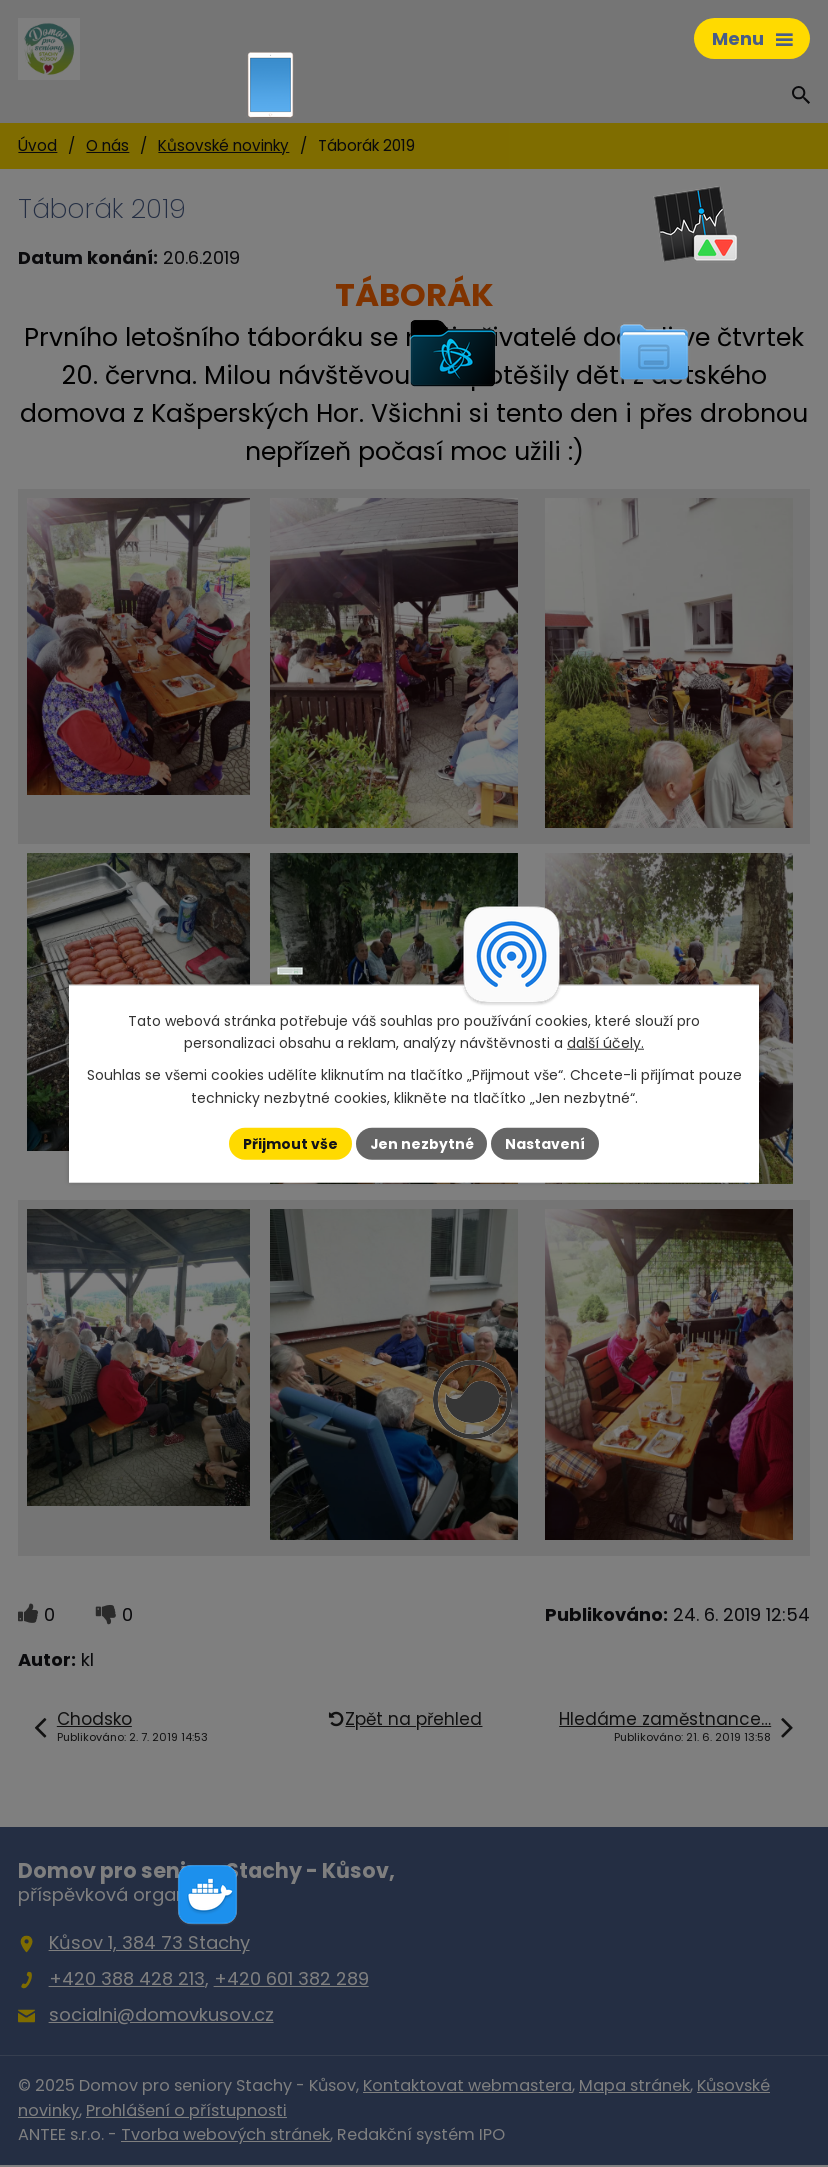 The height and width of the screenshot is (2167, 828). Describe the element at coordinates (654, 352) in the screenshot. I see `open desktop folder` at that location.